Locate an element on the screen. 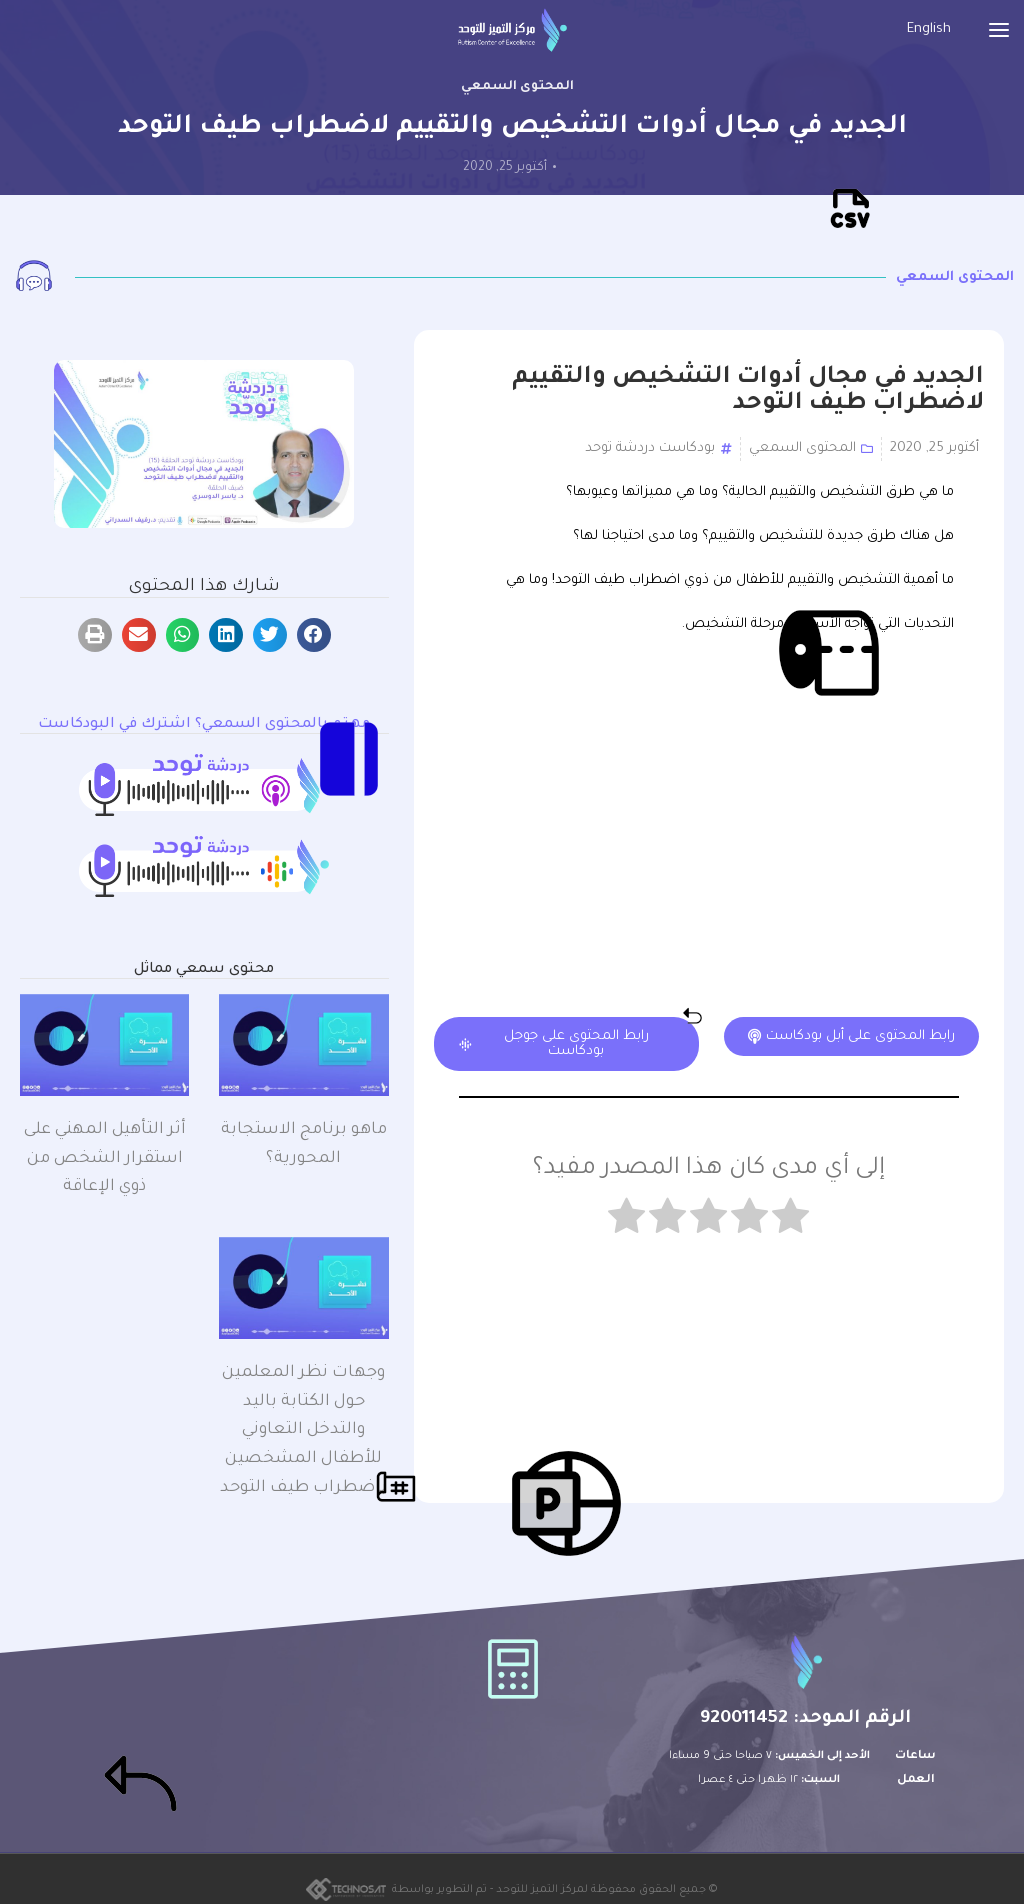  view project blueprints or technical plans is located at coordinates (396, 1488).